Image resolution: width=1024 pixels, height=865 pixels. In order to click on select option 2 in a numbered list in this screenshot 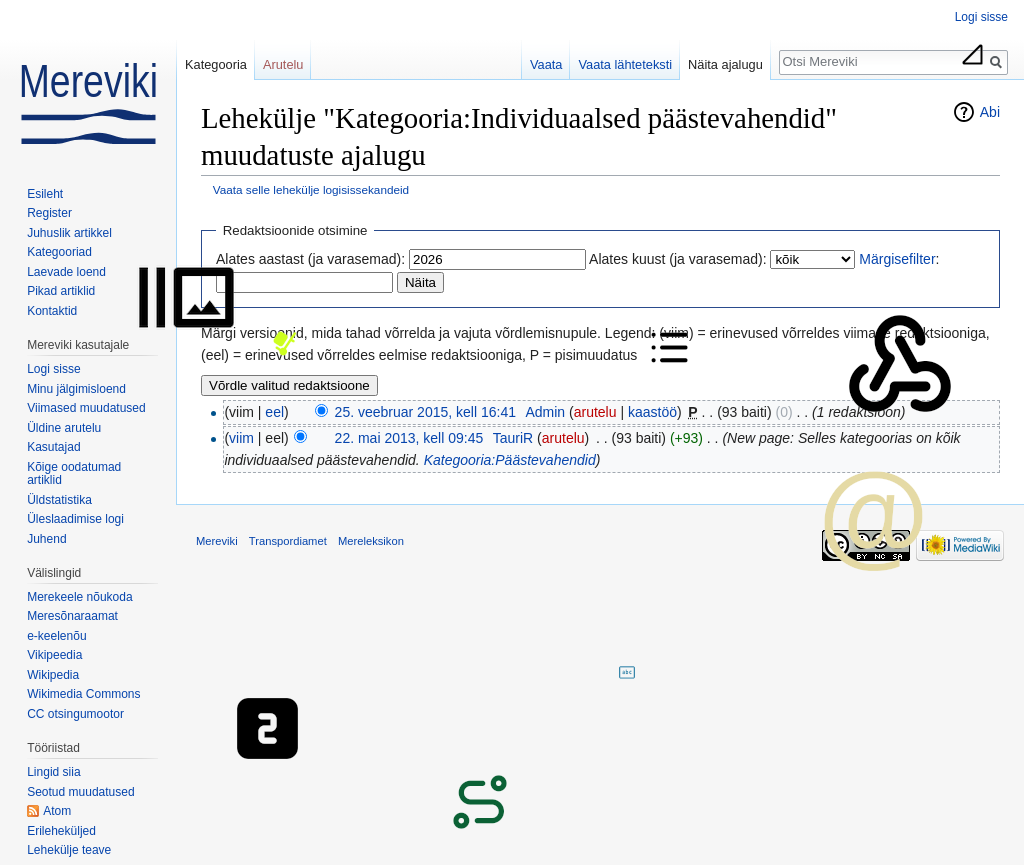, I will do `click(267, 728)`.